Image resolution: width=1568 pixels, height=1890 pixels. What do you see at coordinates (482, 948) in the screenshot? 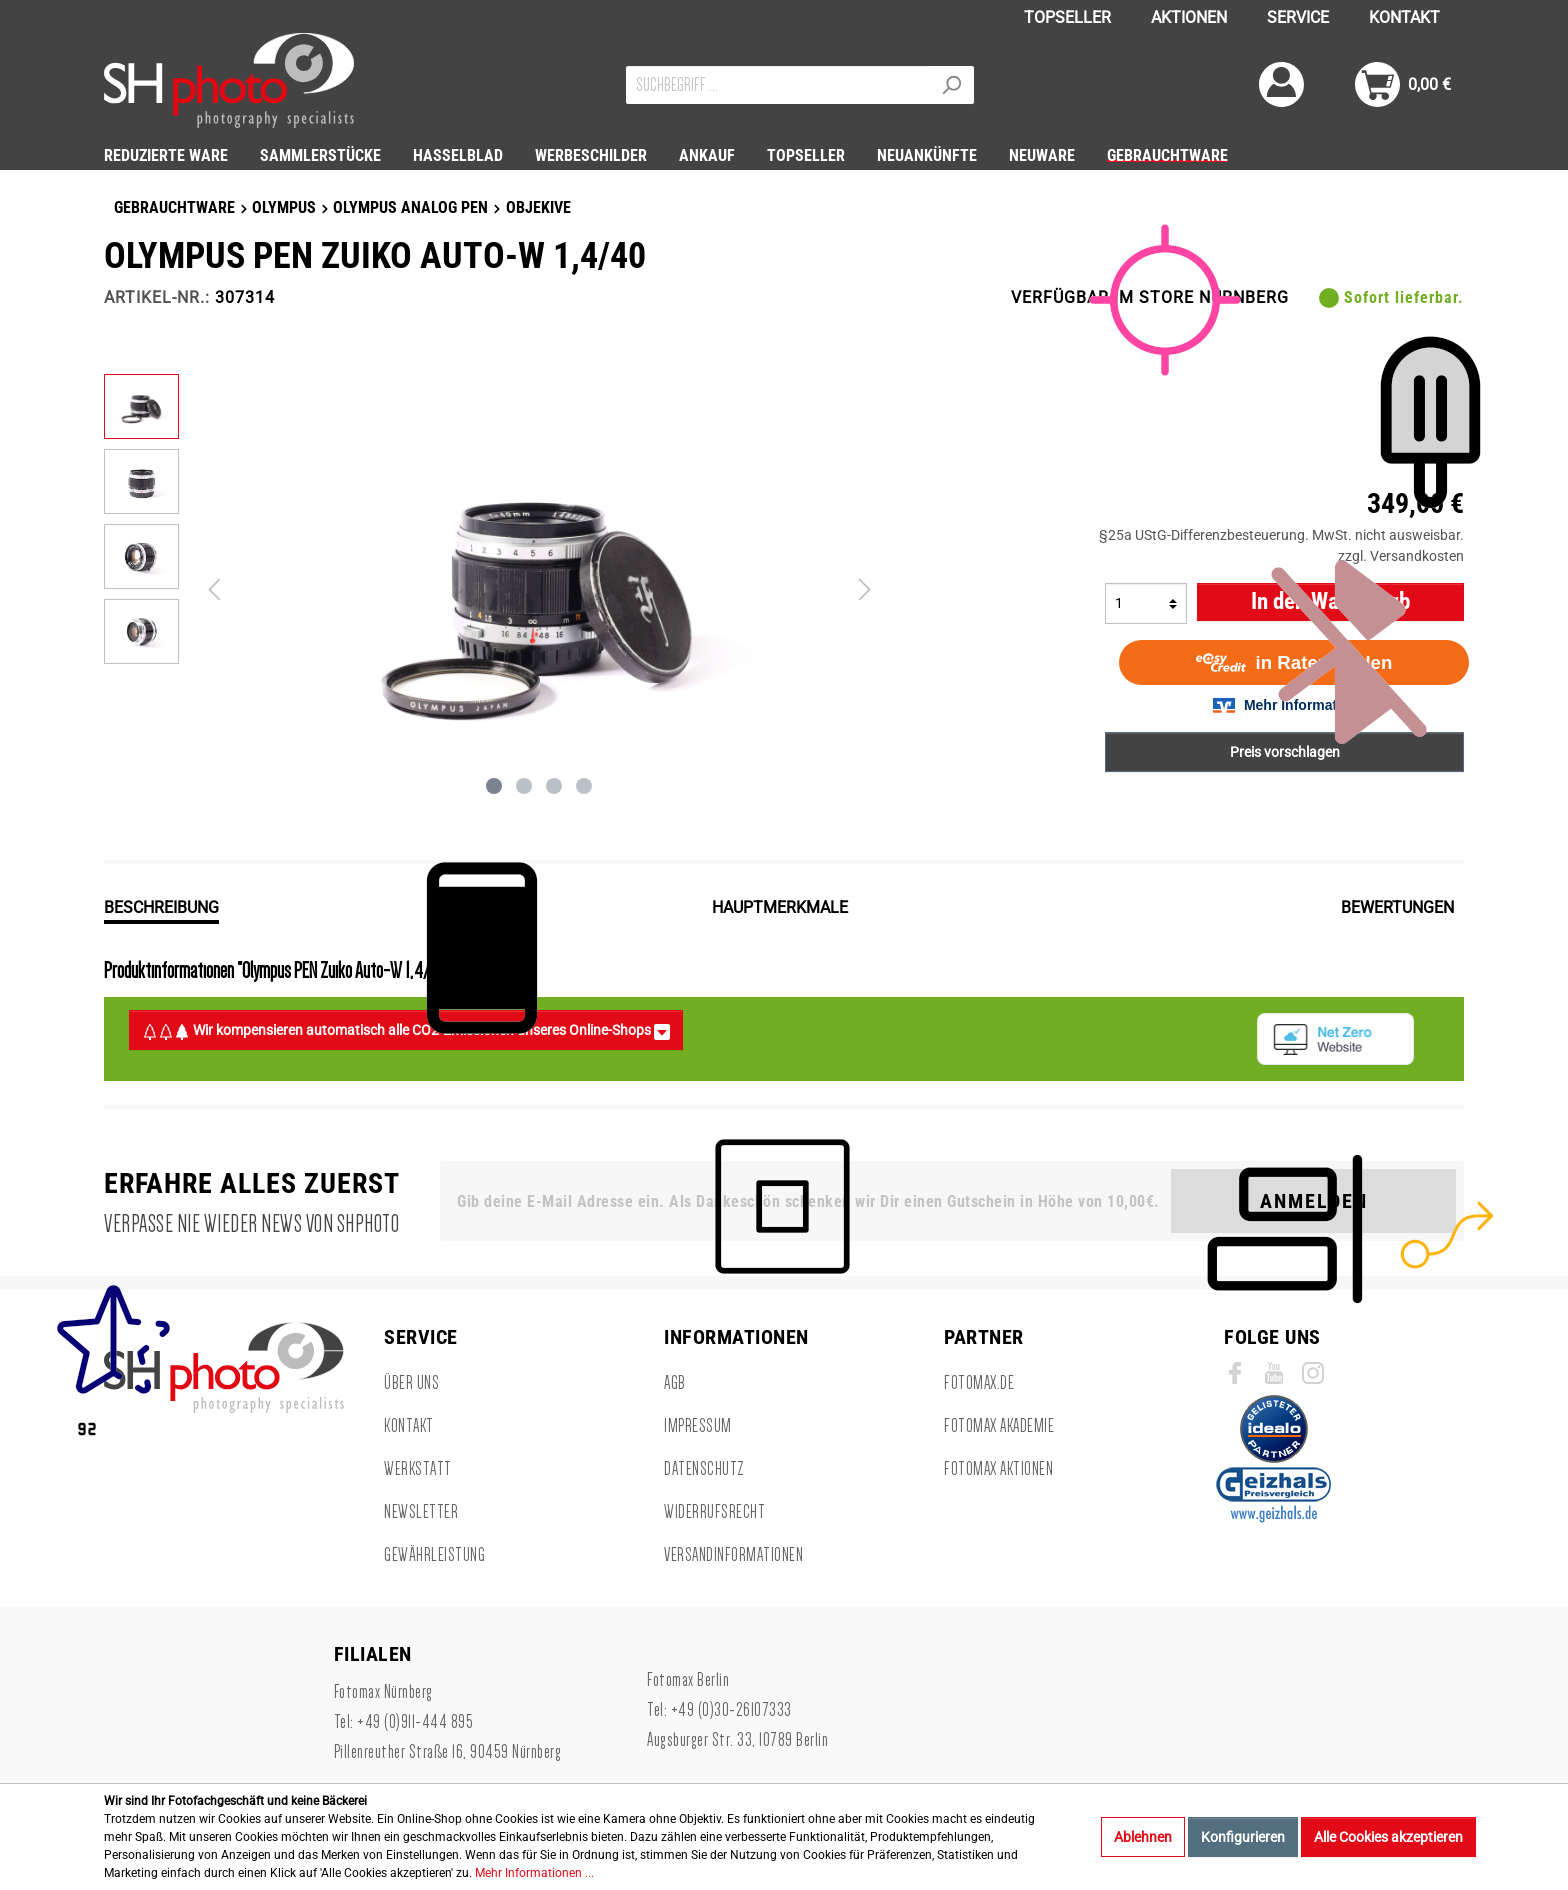
I see `view mobile device settings` at bounding box center [482, 948].